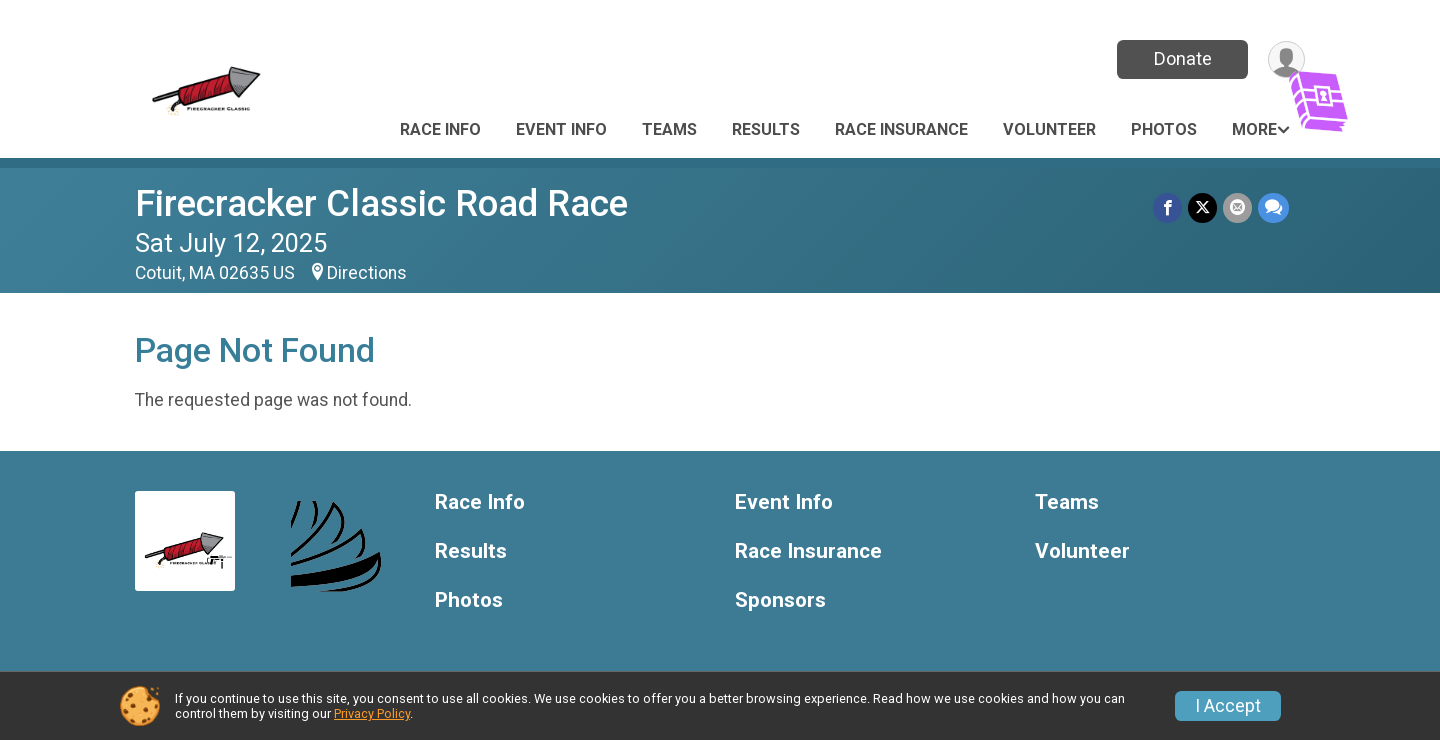  What do you see at coordinates (336, 546) in the screenshot?
I see `indicates a slashing or cutting attack ability` at bounding box center [336, 546].